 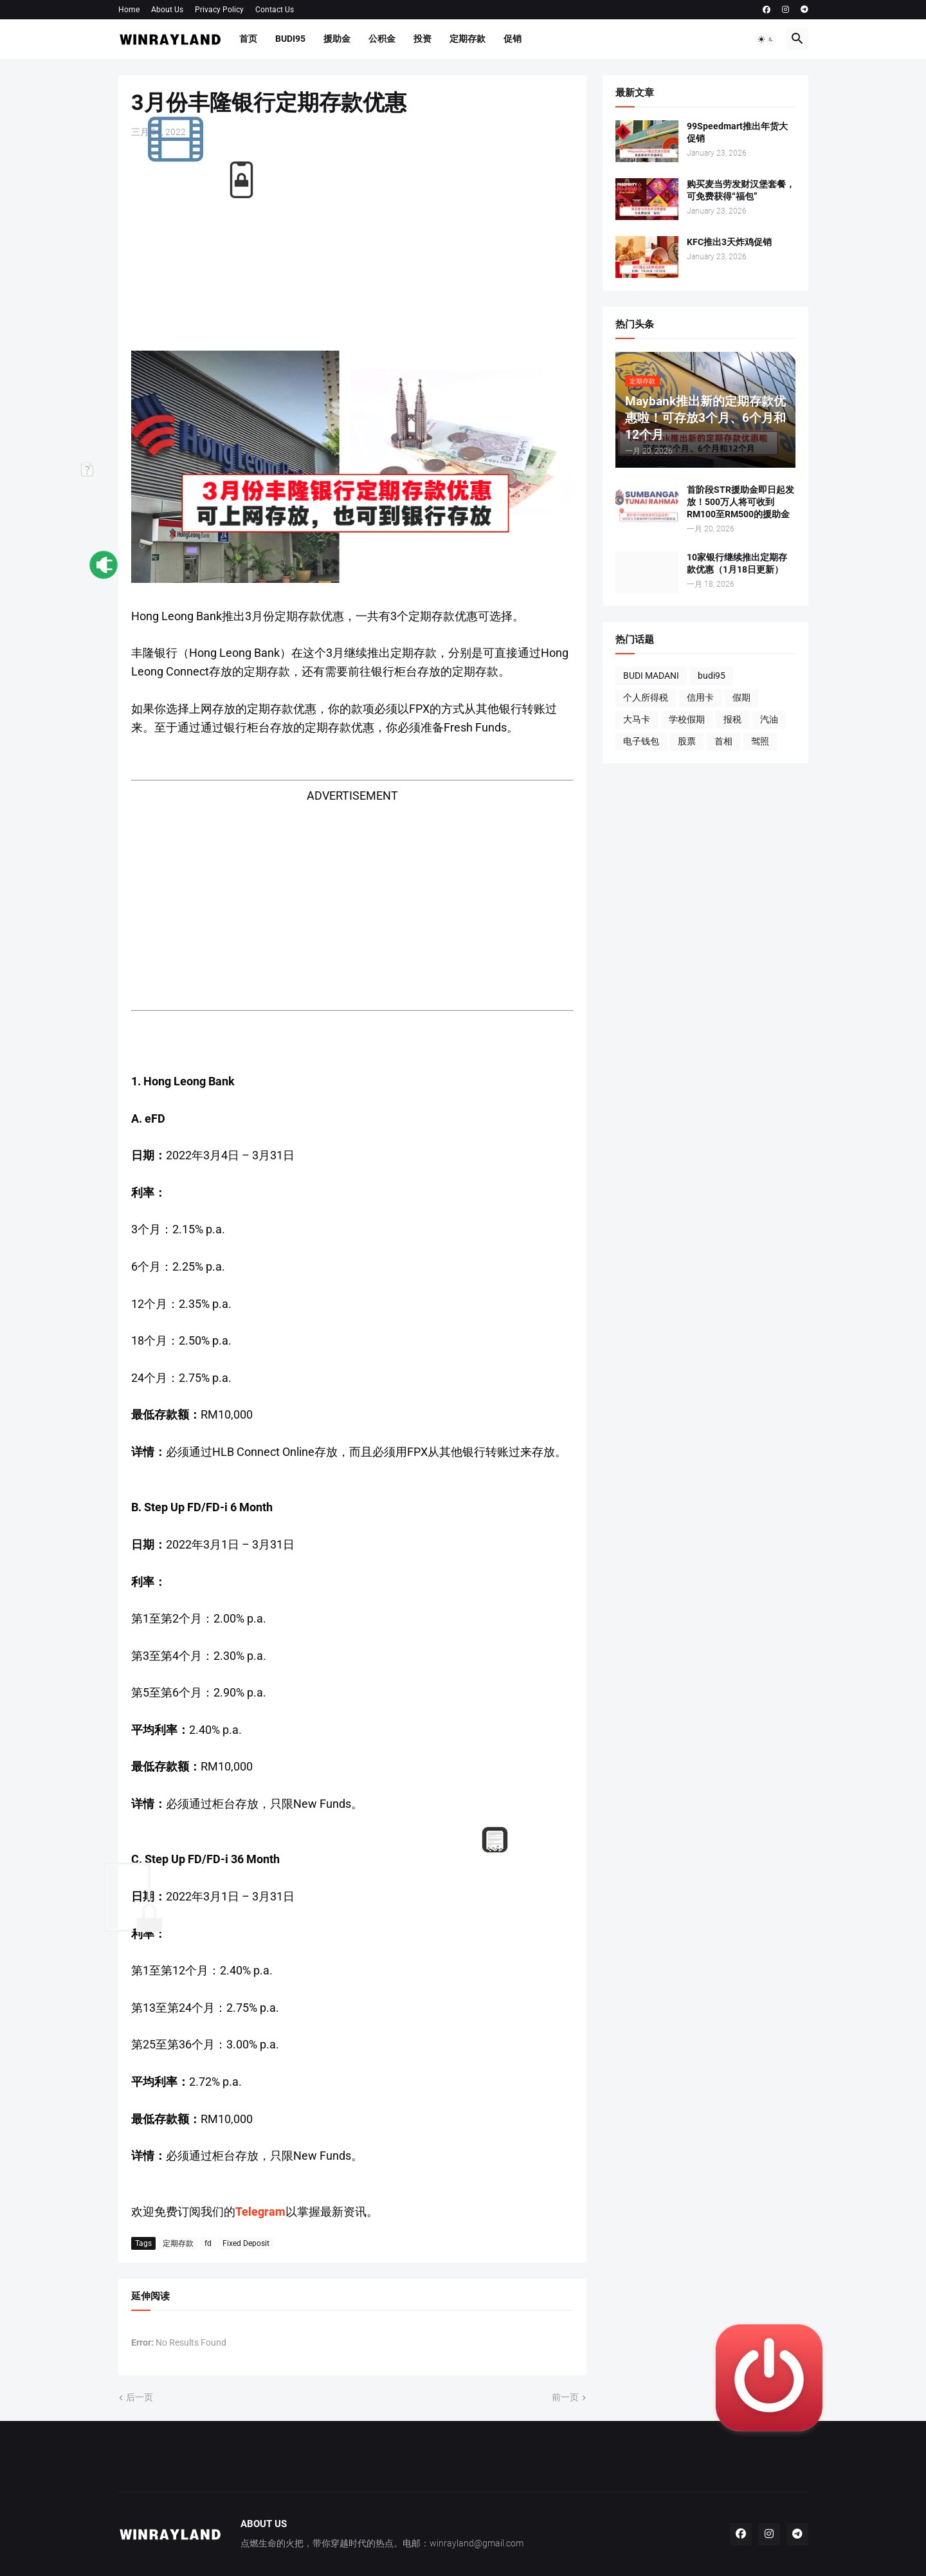 I want to click on shut down or power off the device, so click(x=769, y=2378).